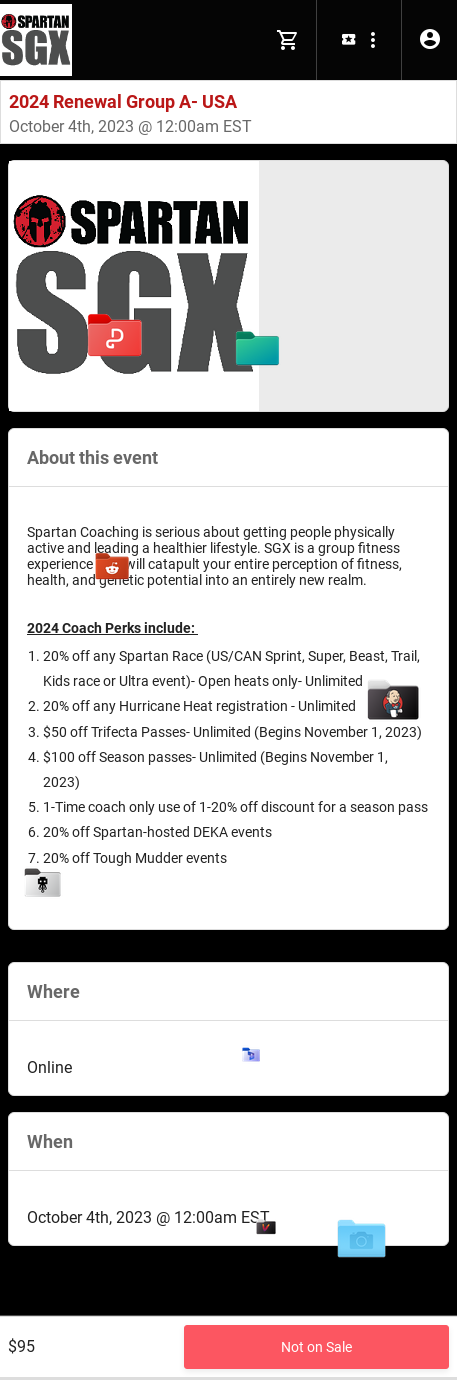 This screenshot has height=1380, width=457. Describe the element at coordinates (112, 567) in the screenshot. I see `folder containing saved reddit content` at that location.